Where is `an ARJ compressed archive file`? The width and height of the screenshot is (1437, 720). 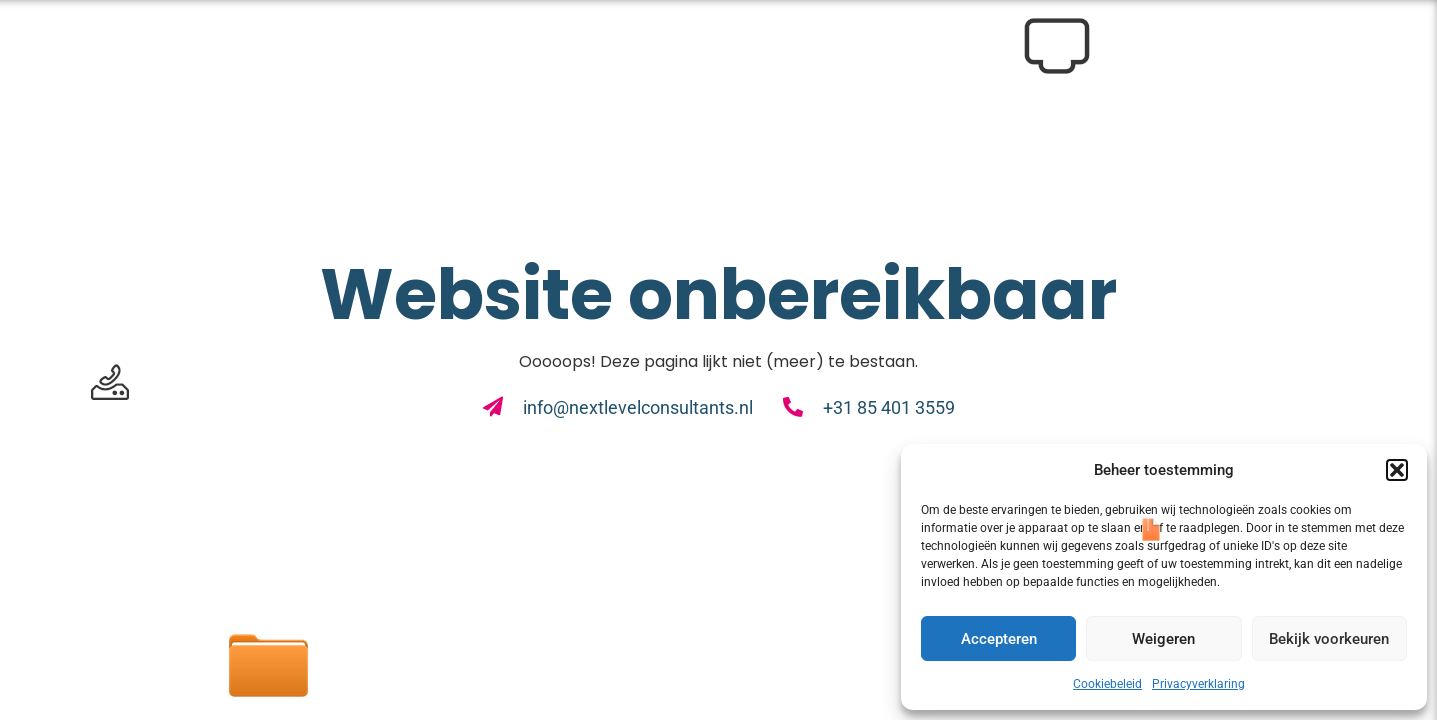
an ARJ compressed archive file is located at coordinates (1151, 530).